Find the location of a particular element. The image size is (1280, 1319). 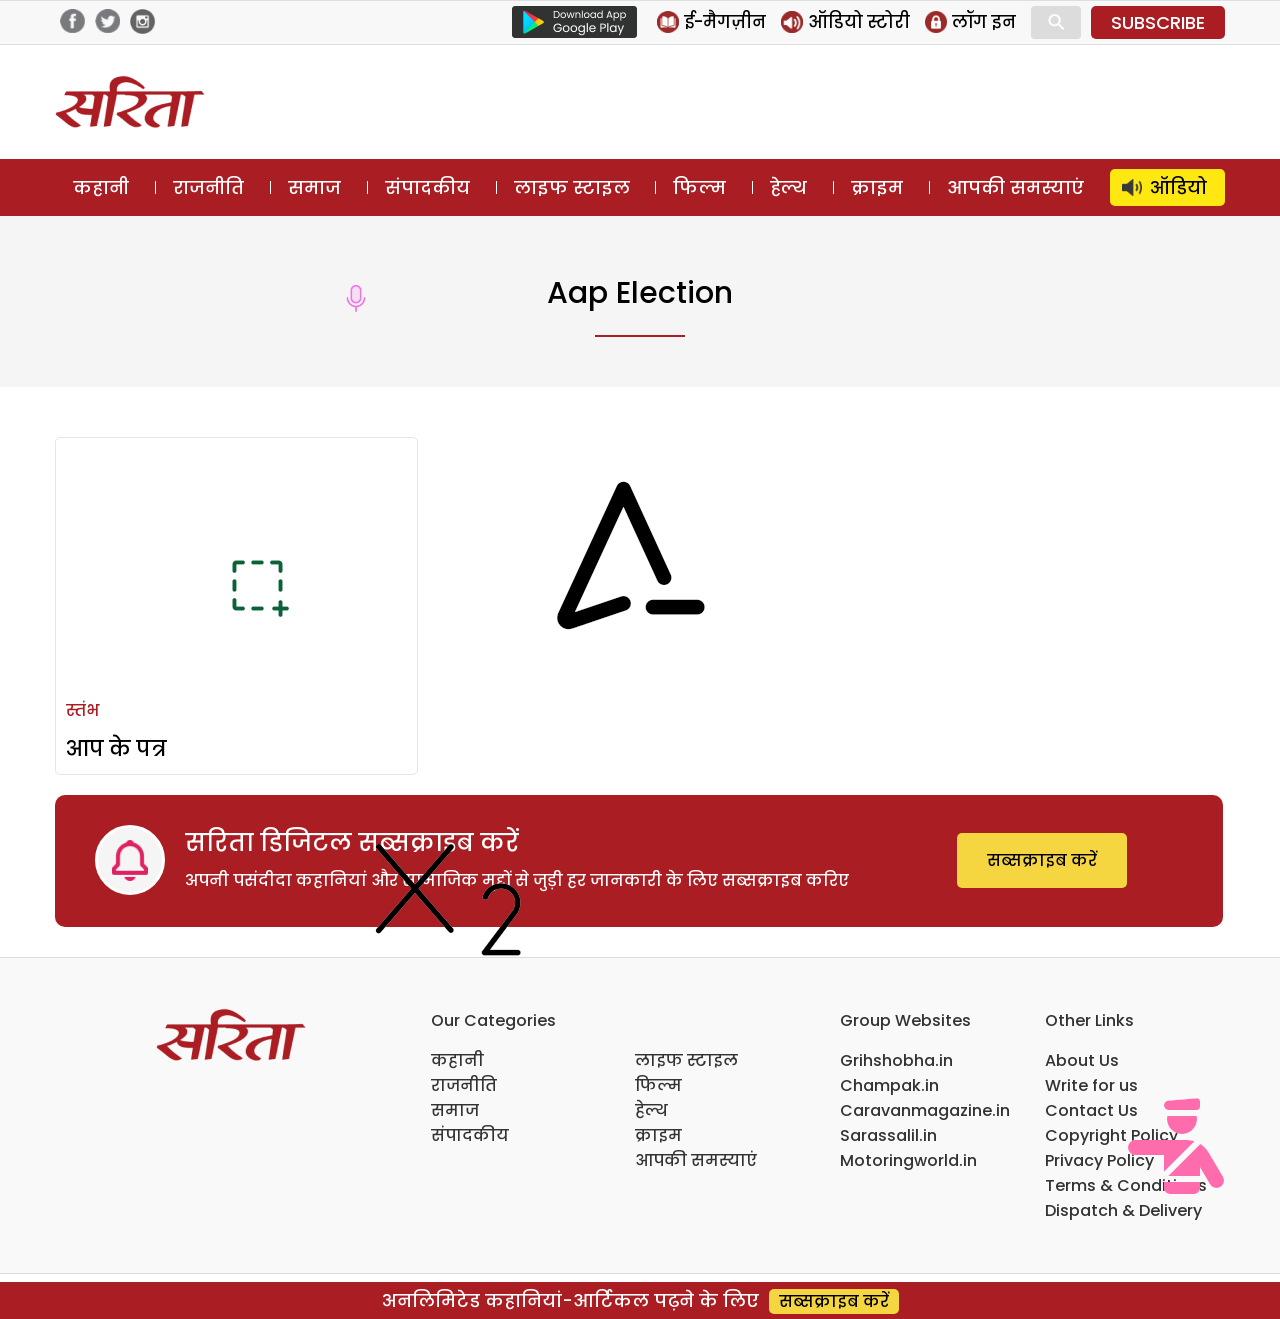

tap to start voice recording is located at coordinates (356, 298).